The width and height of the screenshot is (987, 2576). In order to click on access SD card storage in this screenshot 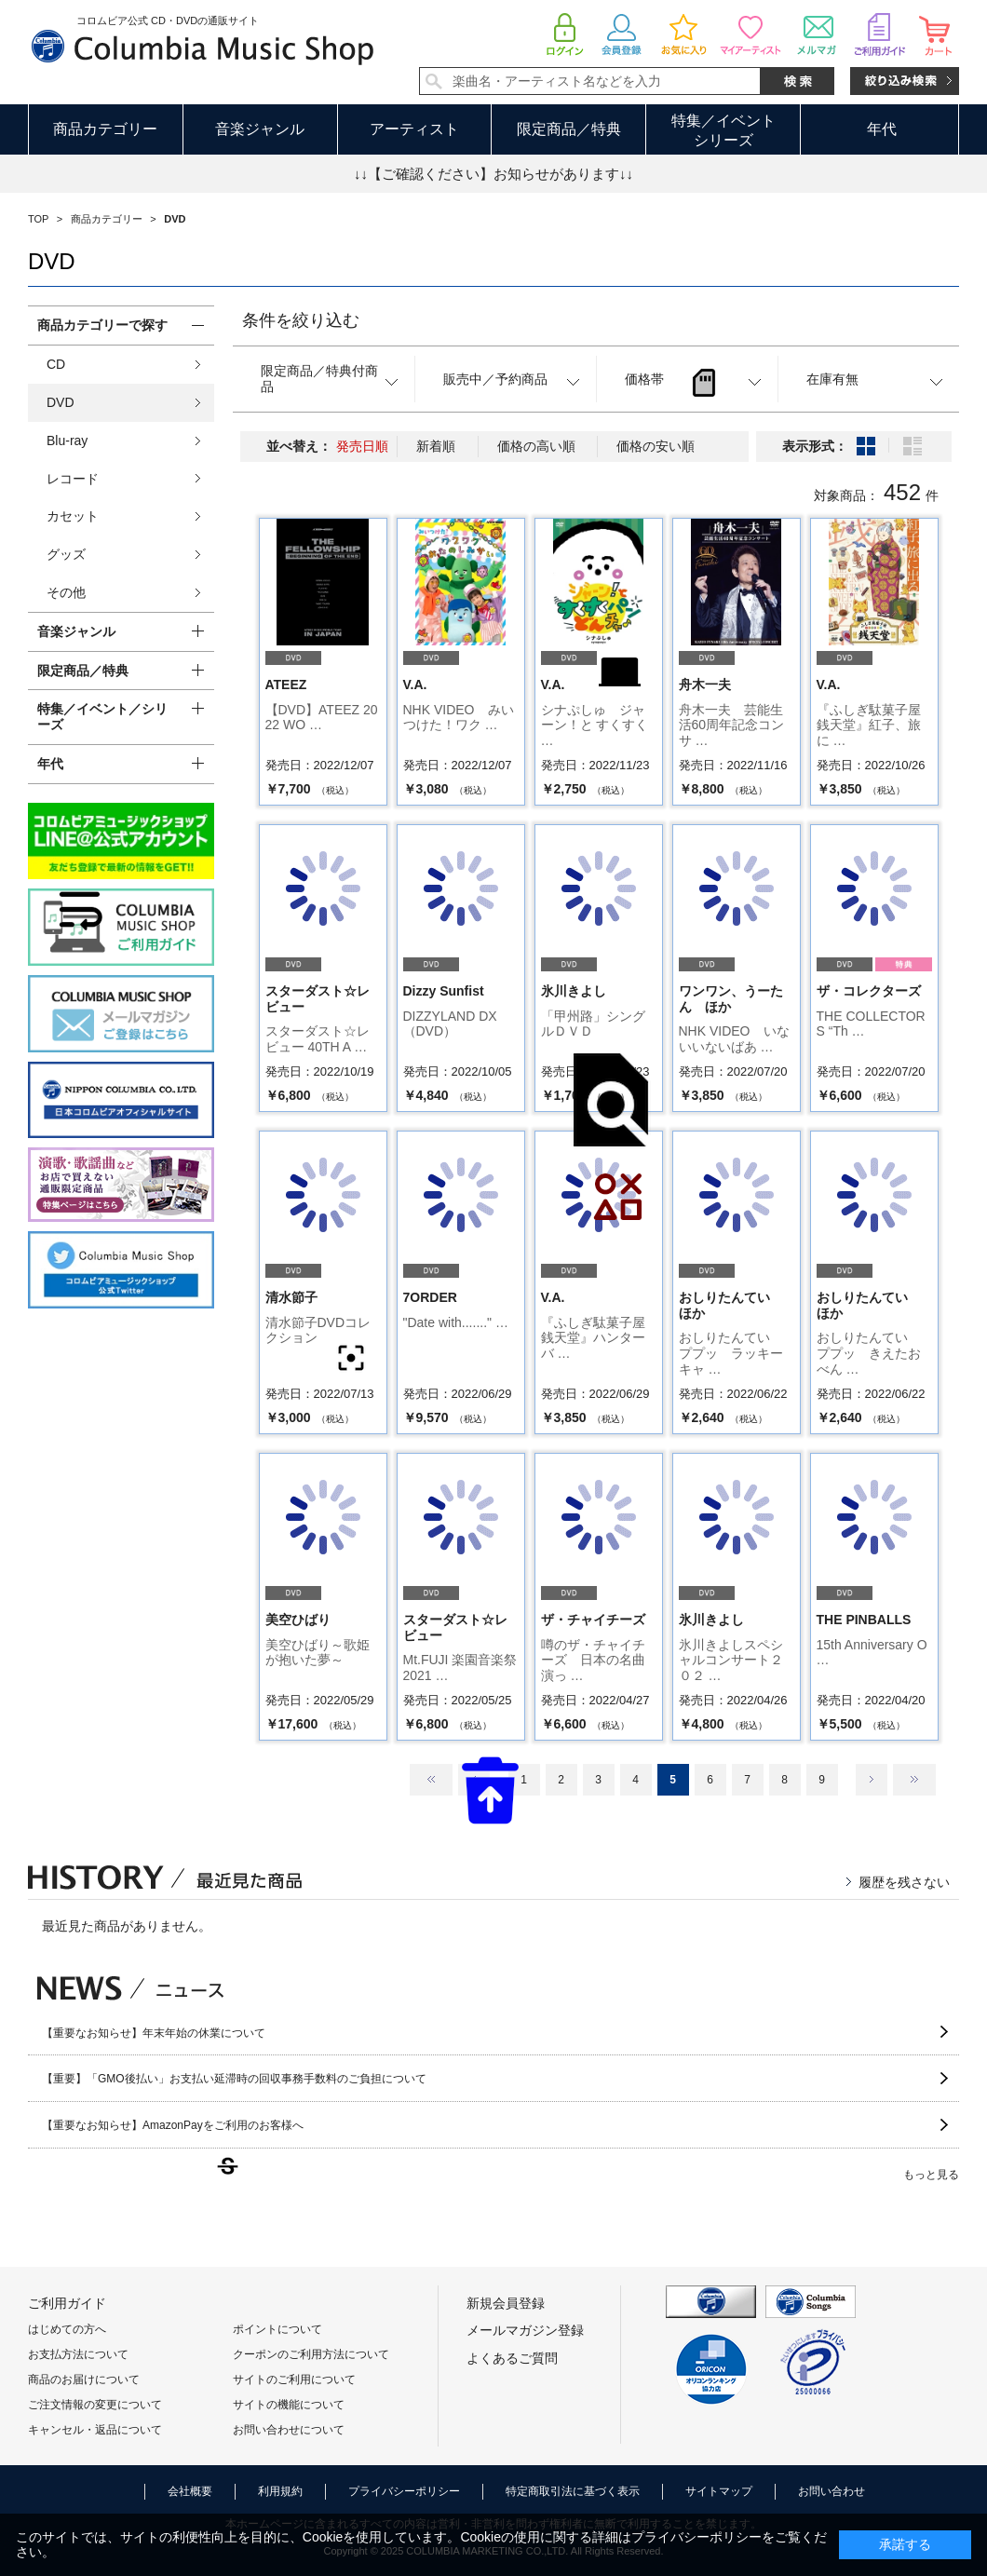, I will do `click(704, 383)`.